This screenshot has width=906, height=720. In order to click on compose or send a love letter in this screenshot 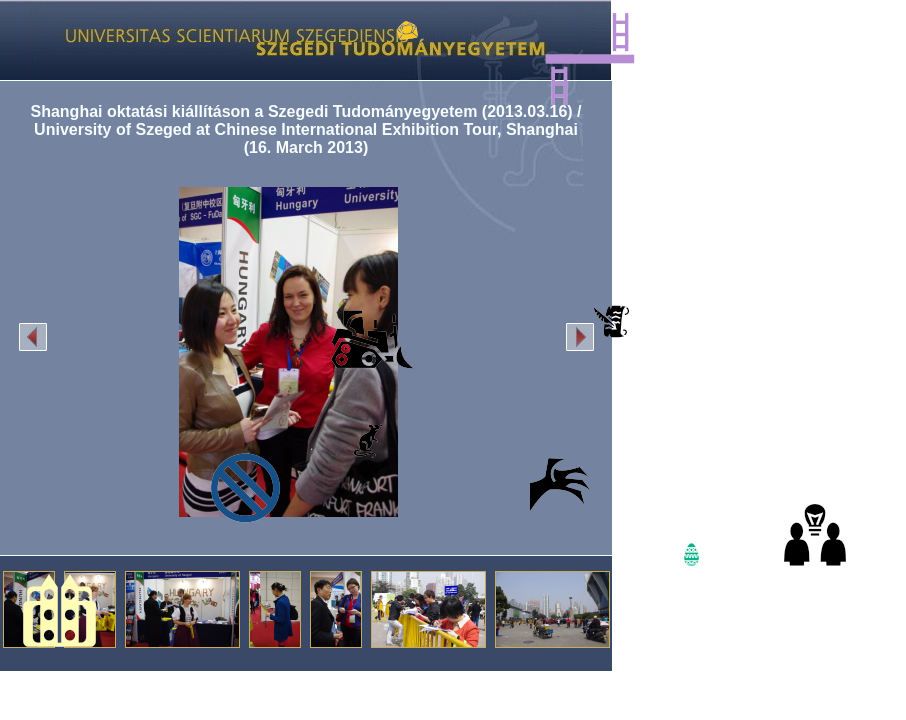, I will do `click(407, 30)`.